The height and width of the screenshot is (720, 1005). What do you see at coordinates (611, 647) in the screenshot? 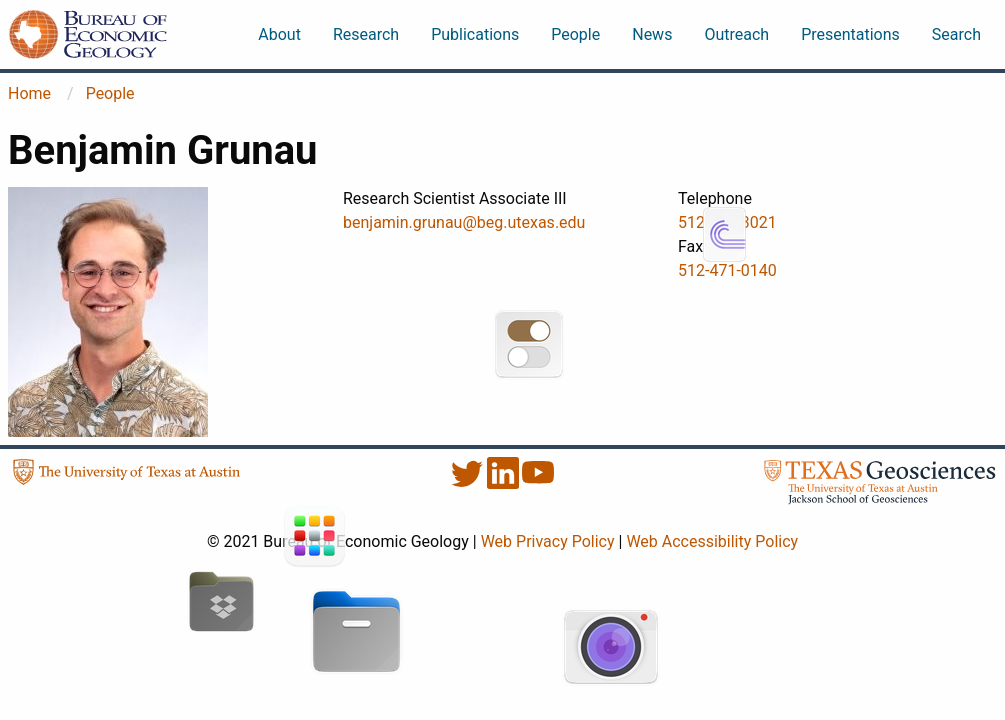
I see `open cheese webcam application` at bounding box center [611, 647].